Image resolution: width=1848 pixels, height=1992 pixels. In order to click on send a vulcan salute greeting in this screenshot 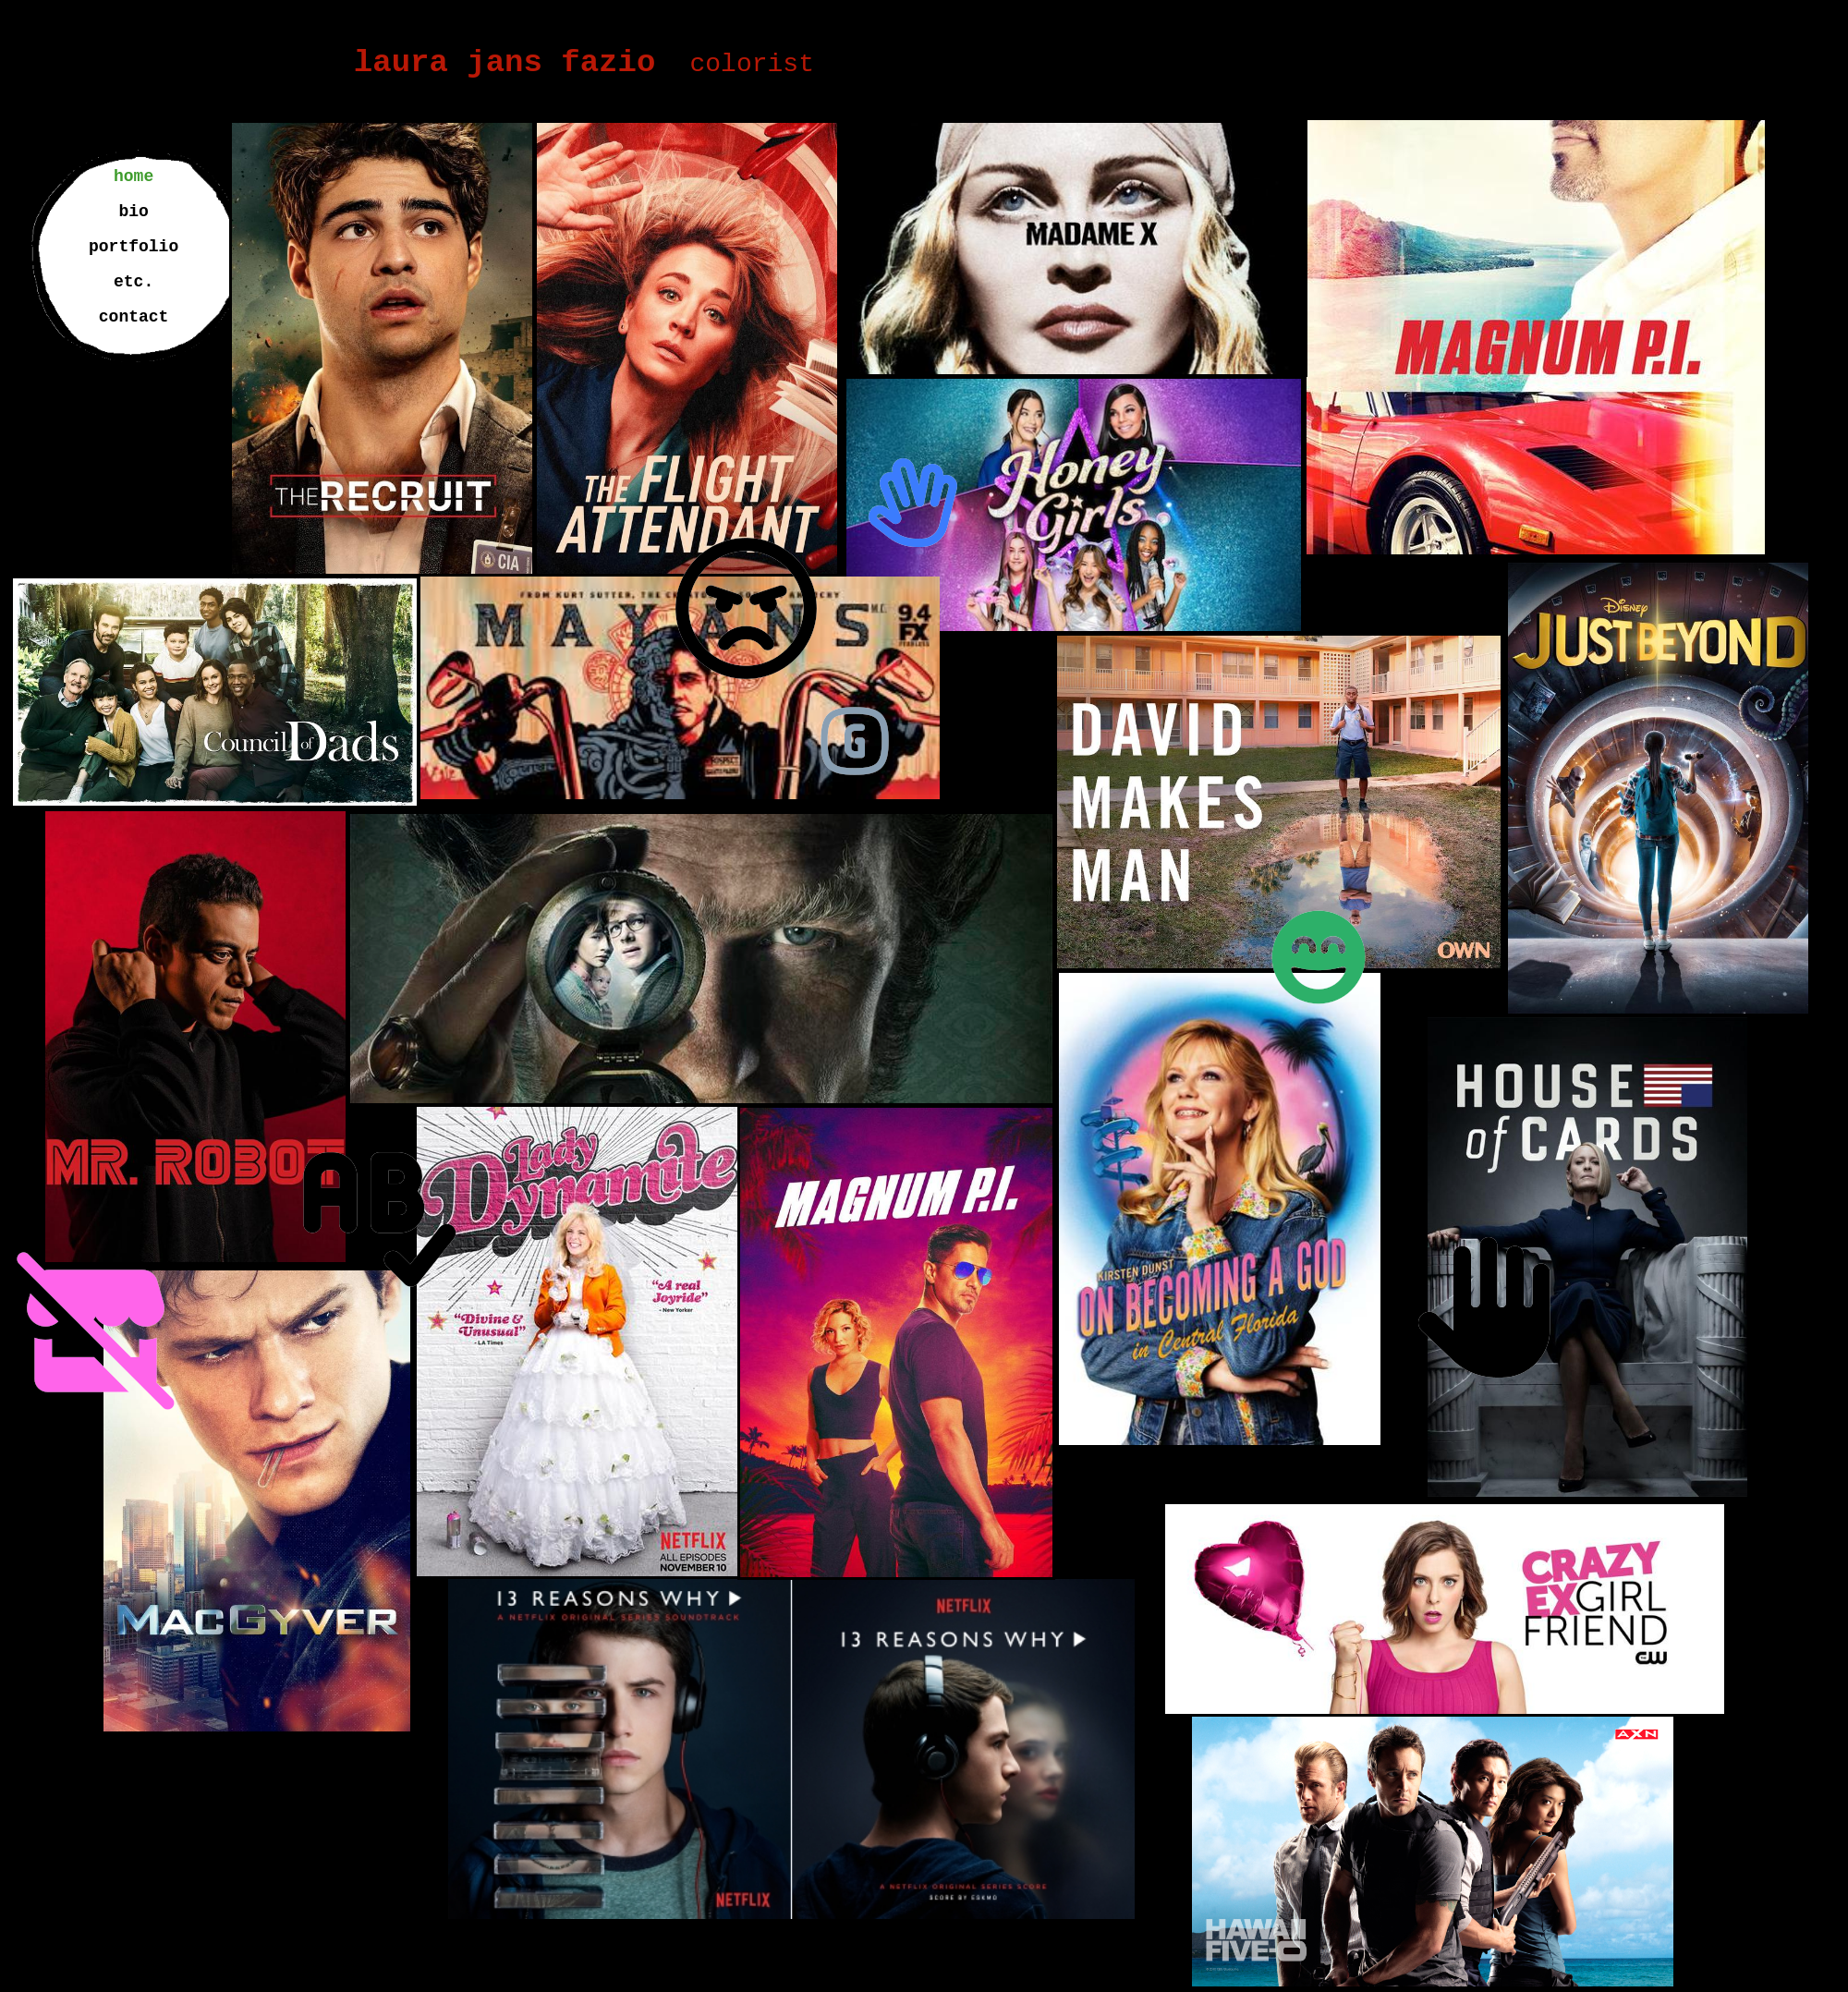, I will do `click(913, 503)`.